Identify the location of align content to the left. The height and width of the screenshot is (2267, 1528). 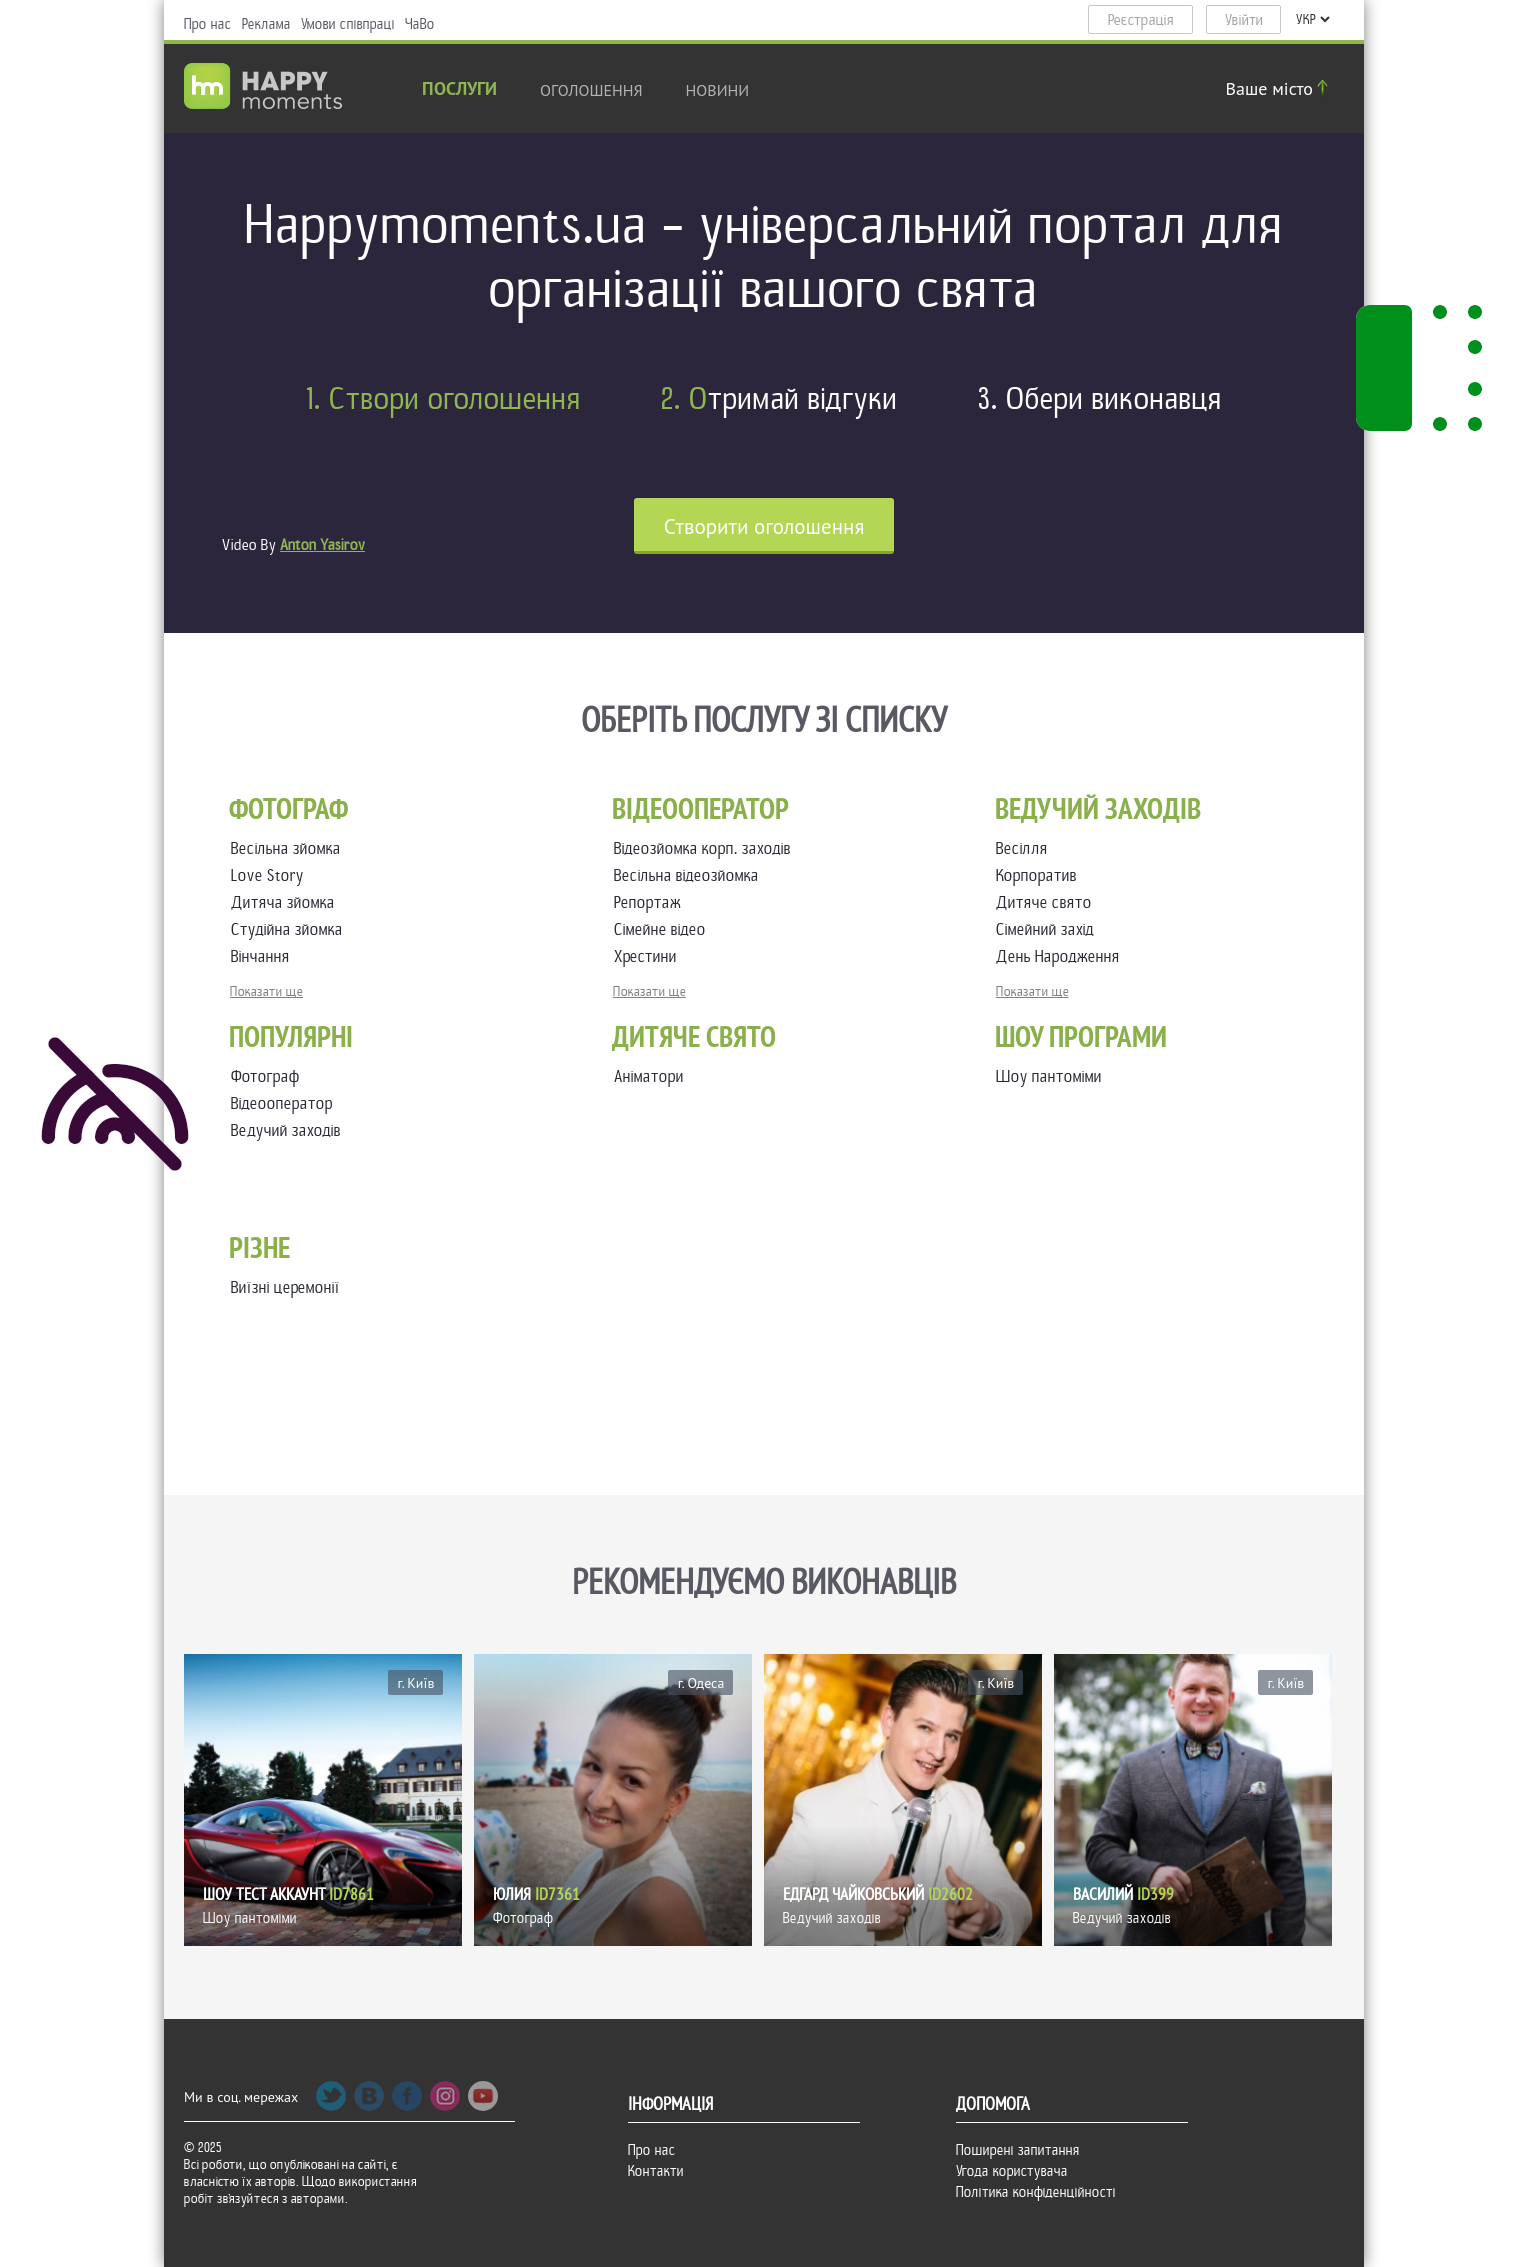
(1419, 368).